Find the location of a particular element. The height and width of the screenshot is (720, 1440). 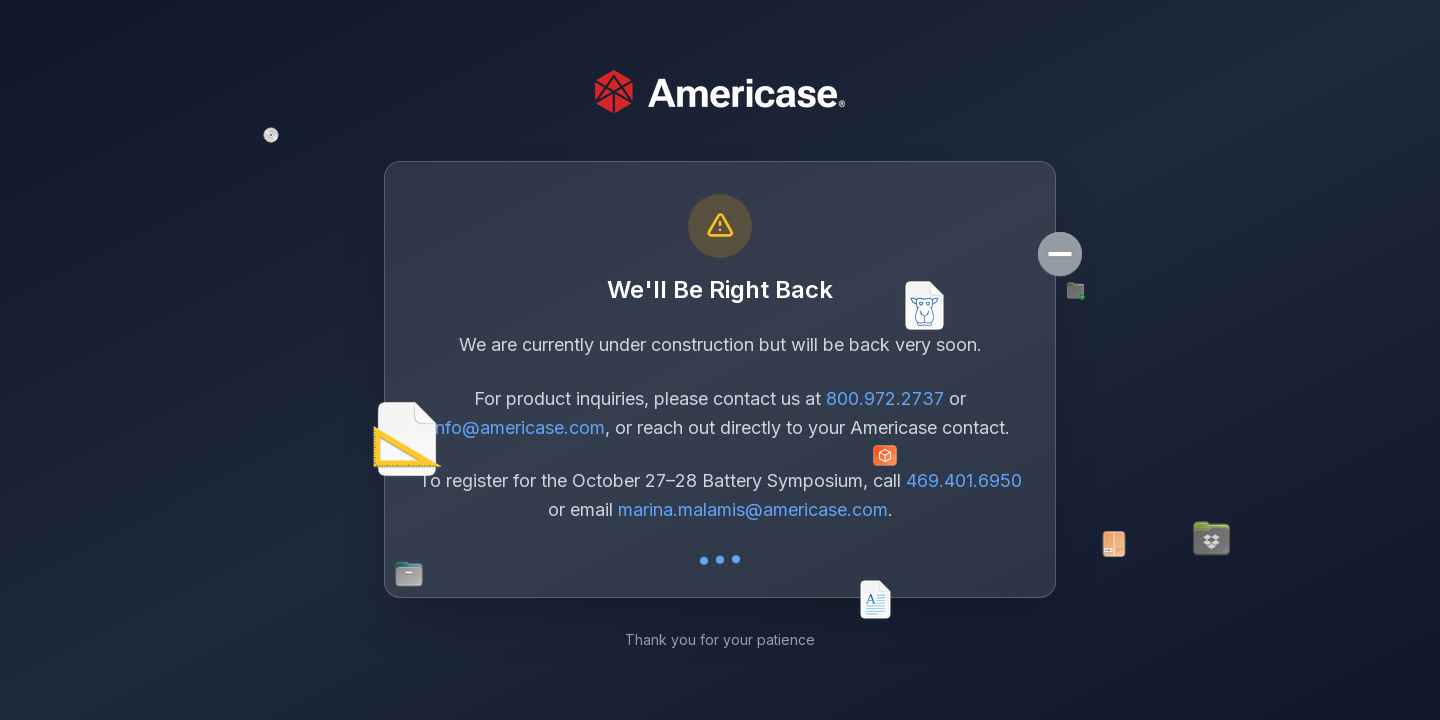

a compressed archive or package file is located at coordinates (1114, 544).